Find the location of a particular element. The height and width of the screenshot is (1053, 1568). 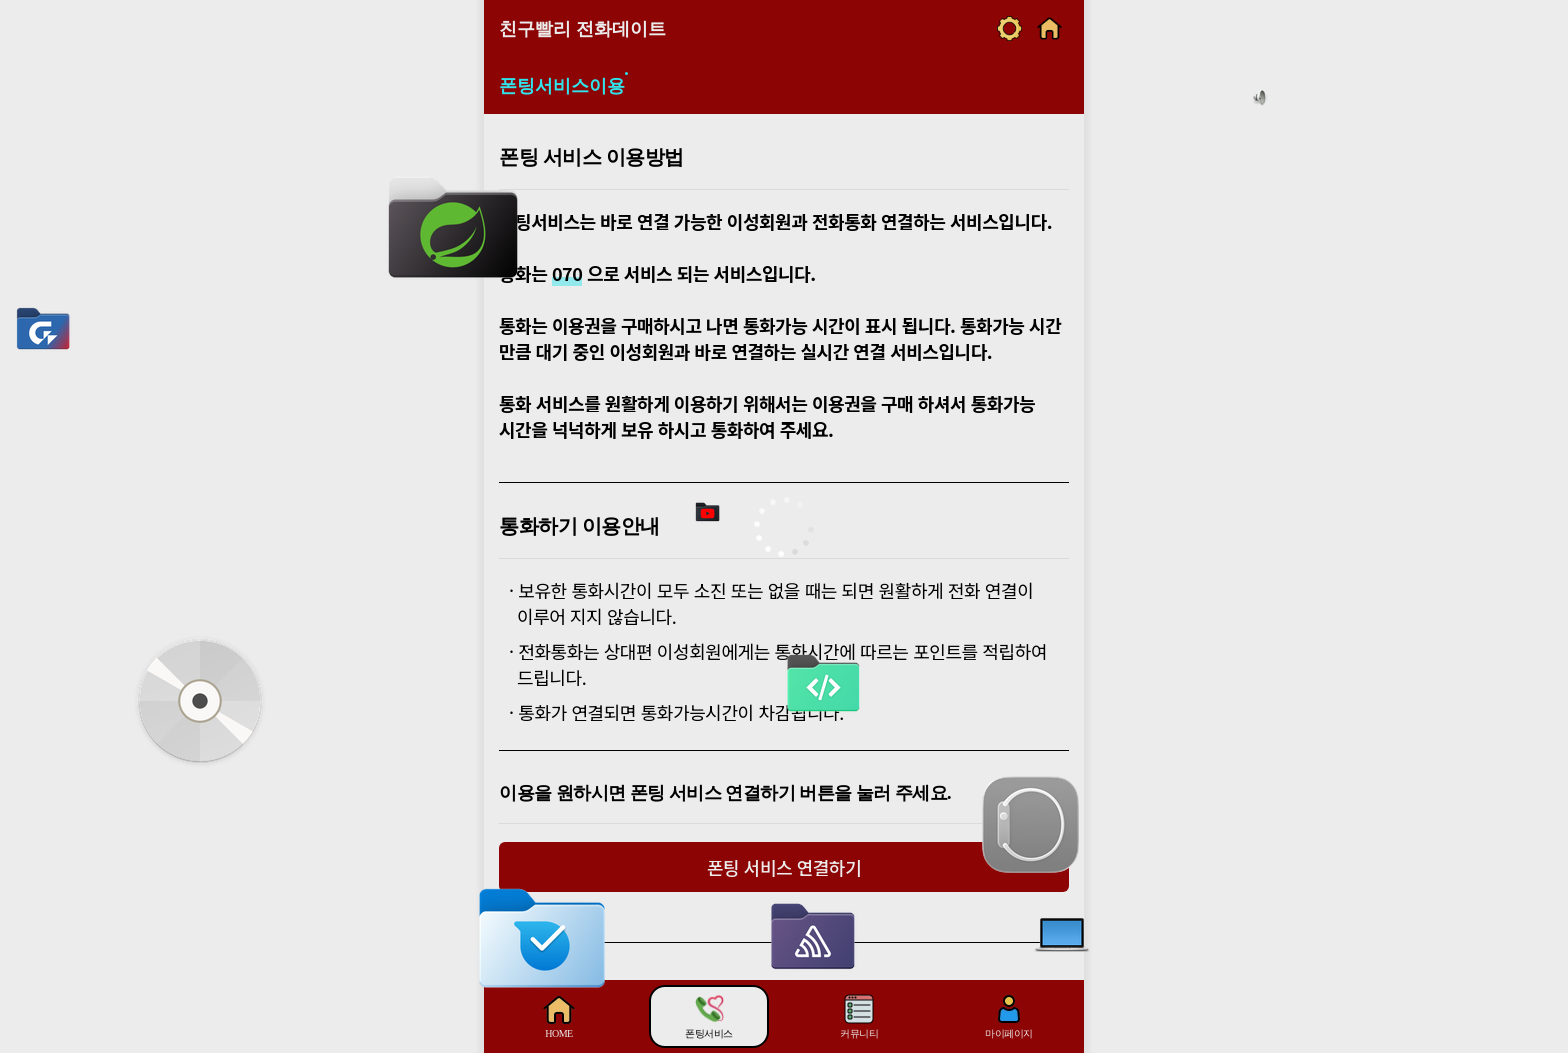

open folder containing youtube downloads is located at coordinates (707, 512).